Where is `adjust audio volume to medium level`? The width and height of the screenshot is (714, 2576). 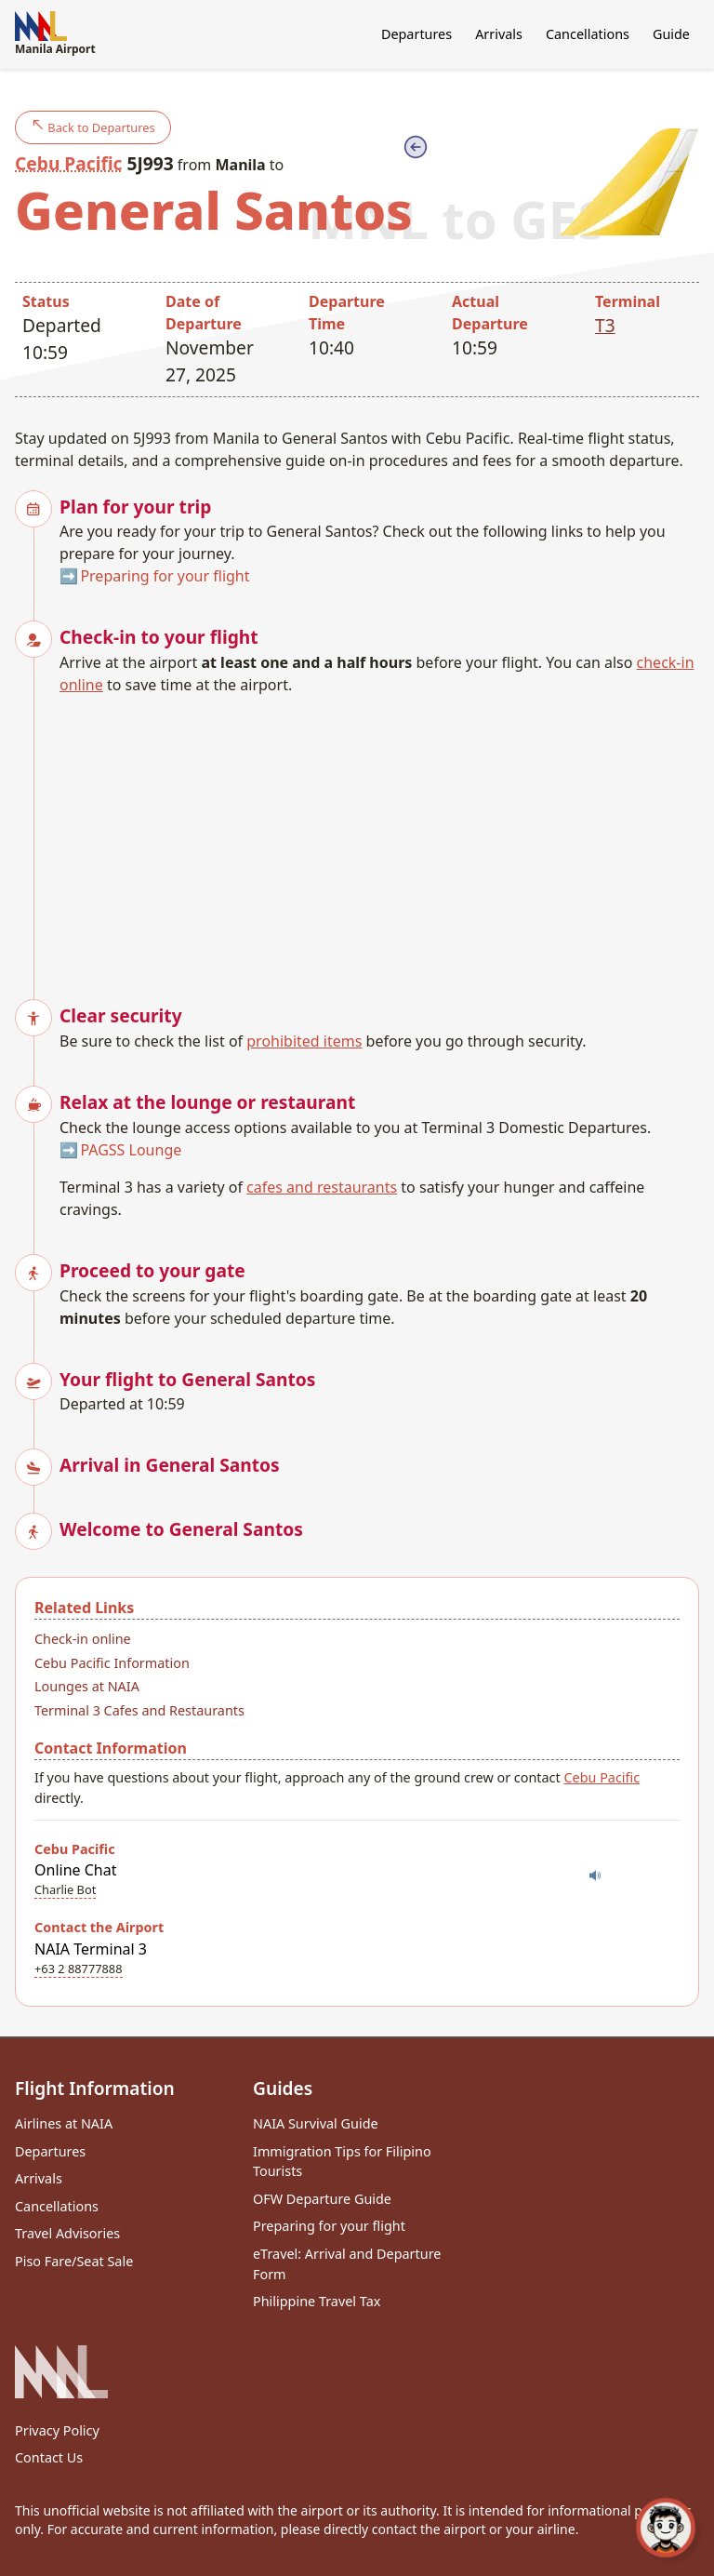
adjust audio volume to medium level is located at coordinates (595, 1875).